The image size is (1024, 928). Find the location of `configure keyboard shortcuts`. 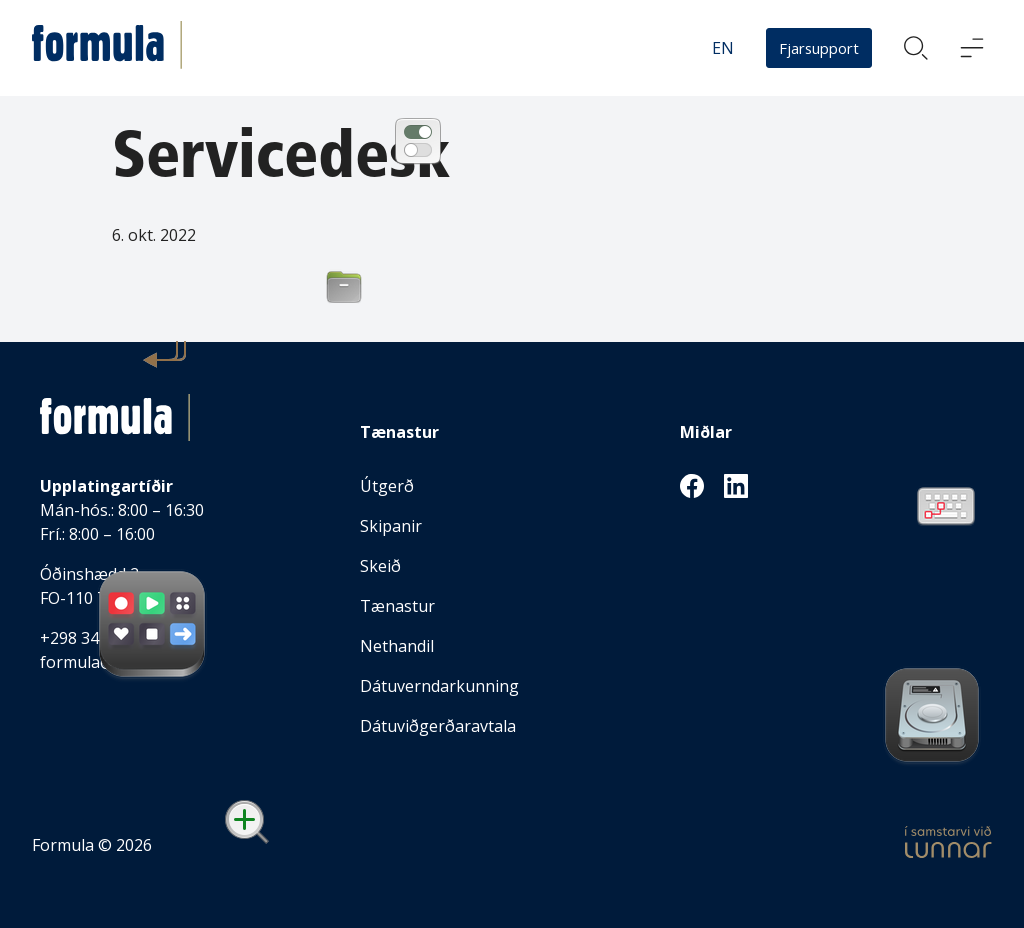

configure keyboard shortcuts is located at coordinates (946, 506).